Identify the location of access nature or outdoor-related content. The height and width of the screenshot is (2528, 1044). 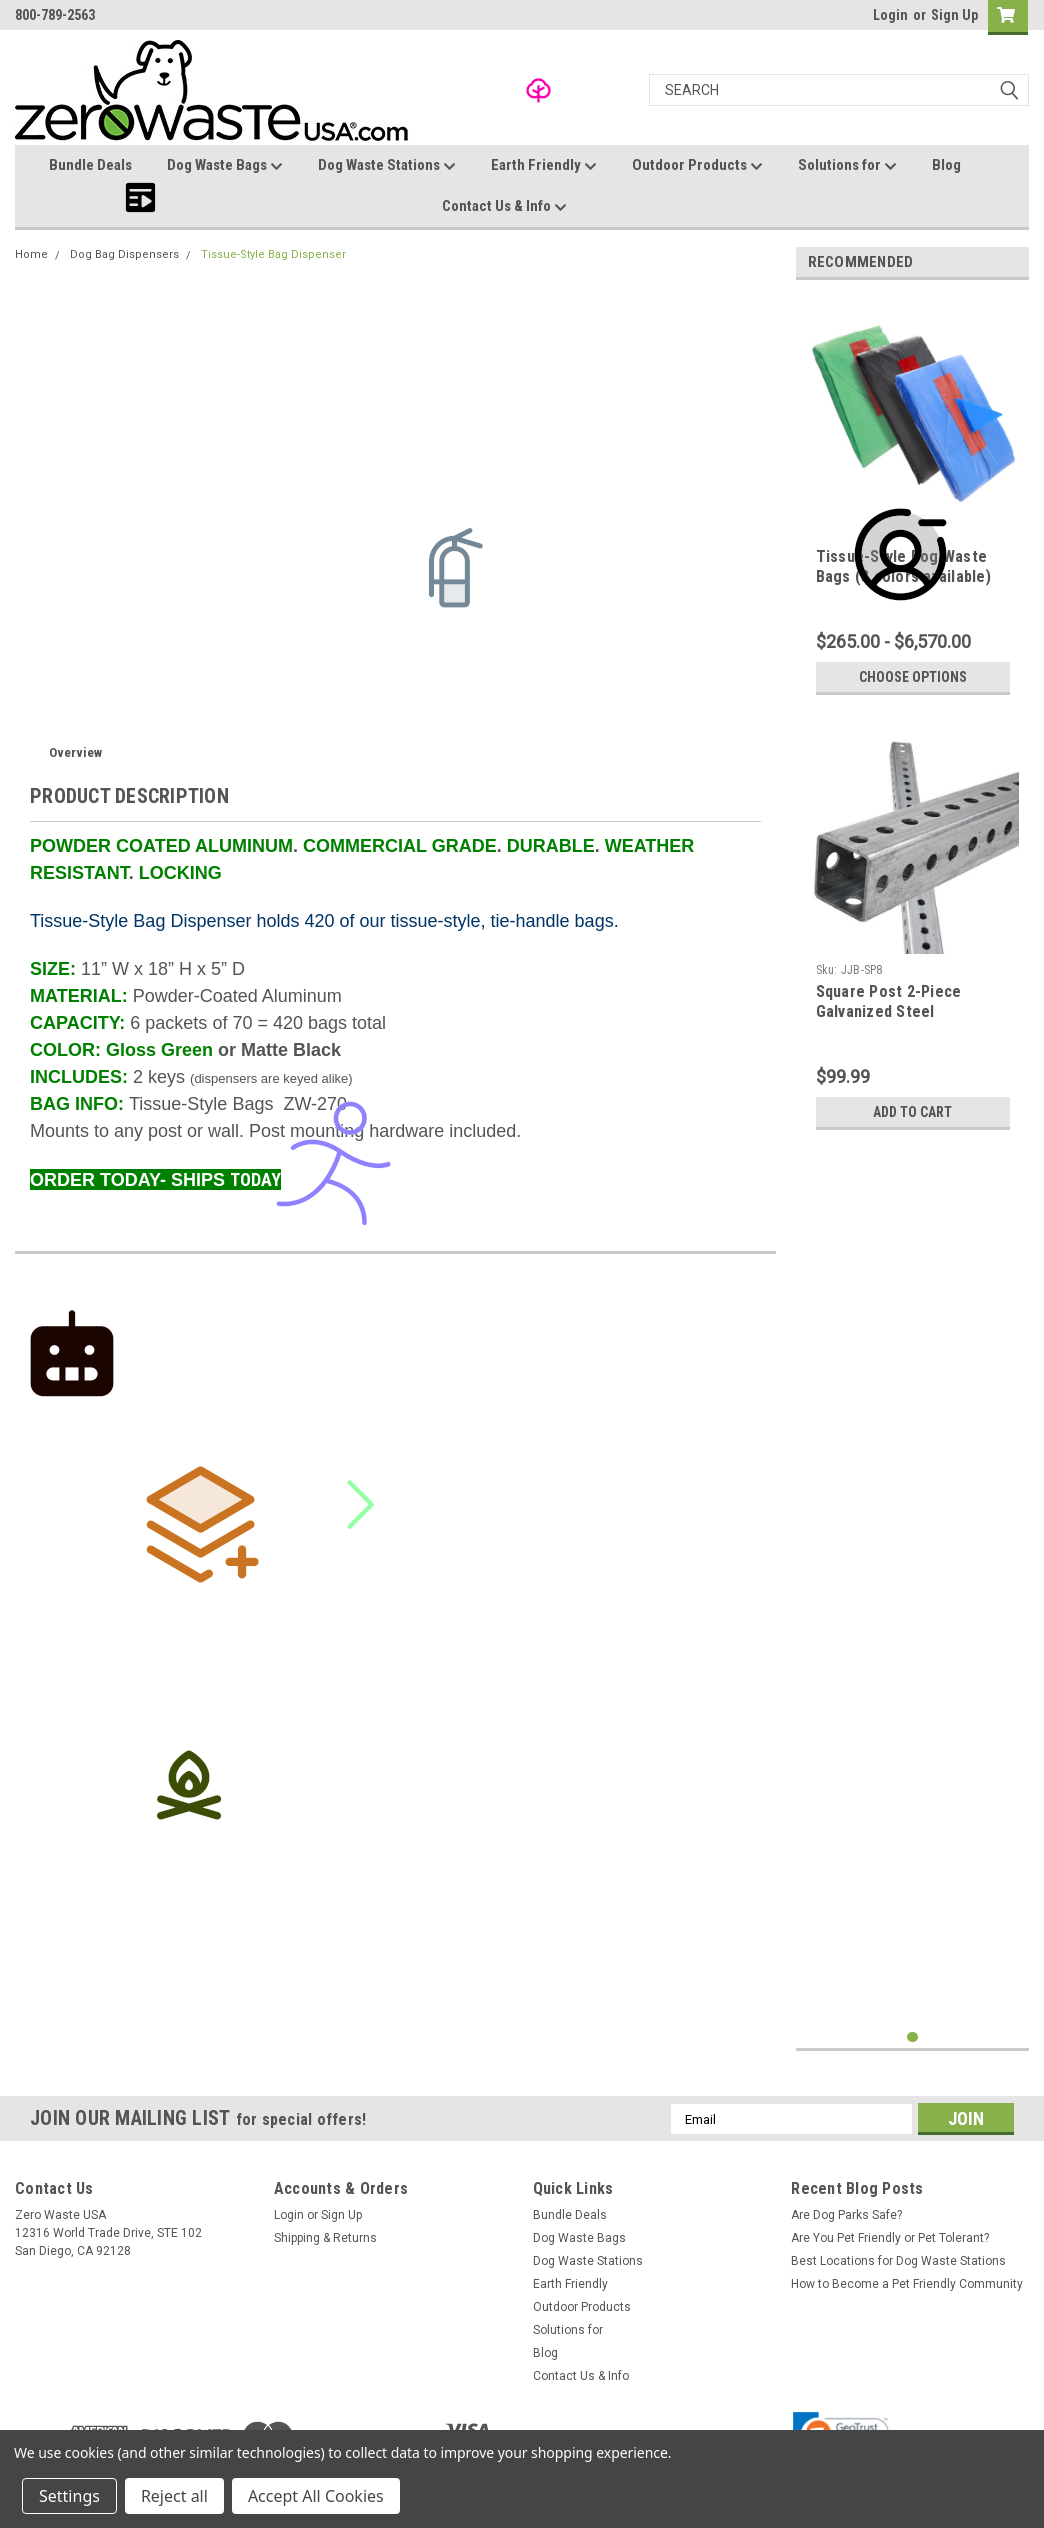
(538, 90).